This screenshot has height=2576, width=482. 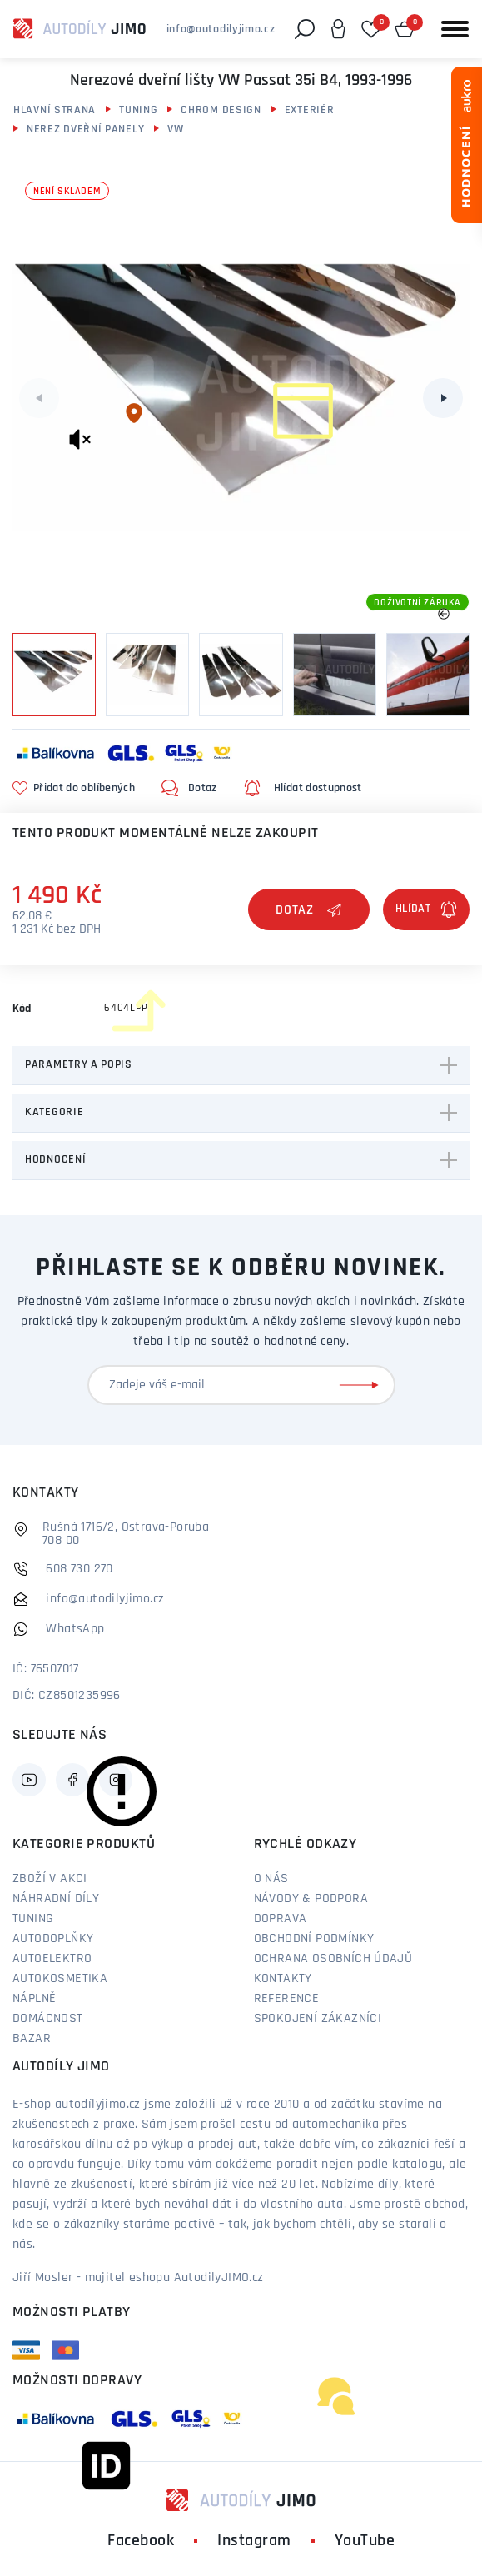 I want to click on view or share your current location, so click(x=134, y=413).